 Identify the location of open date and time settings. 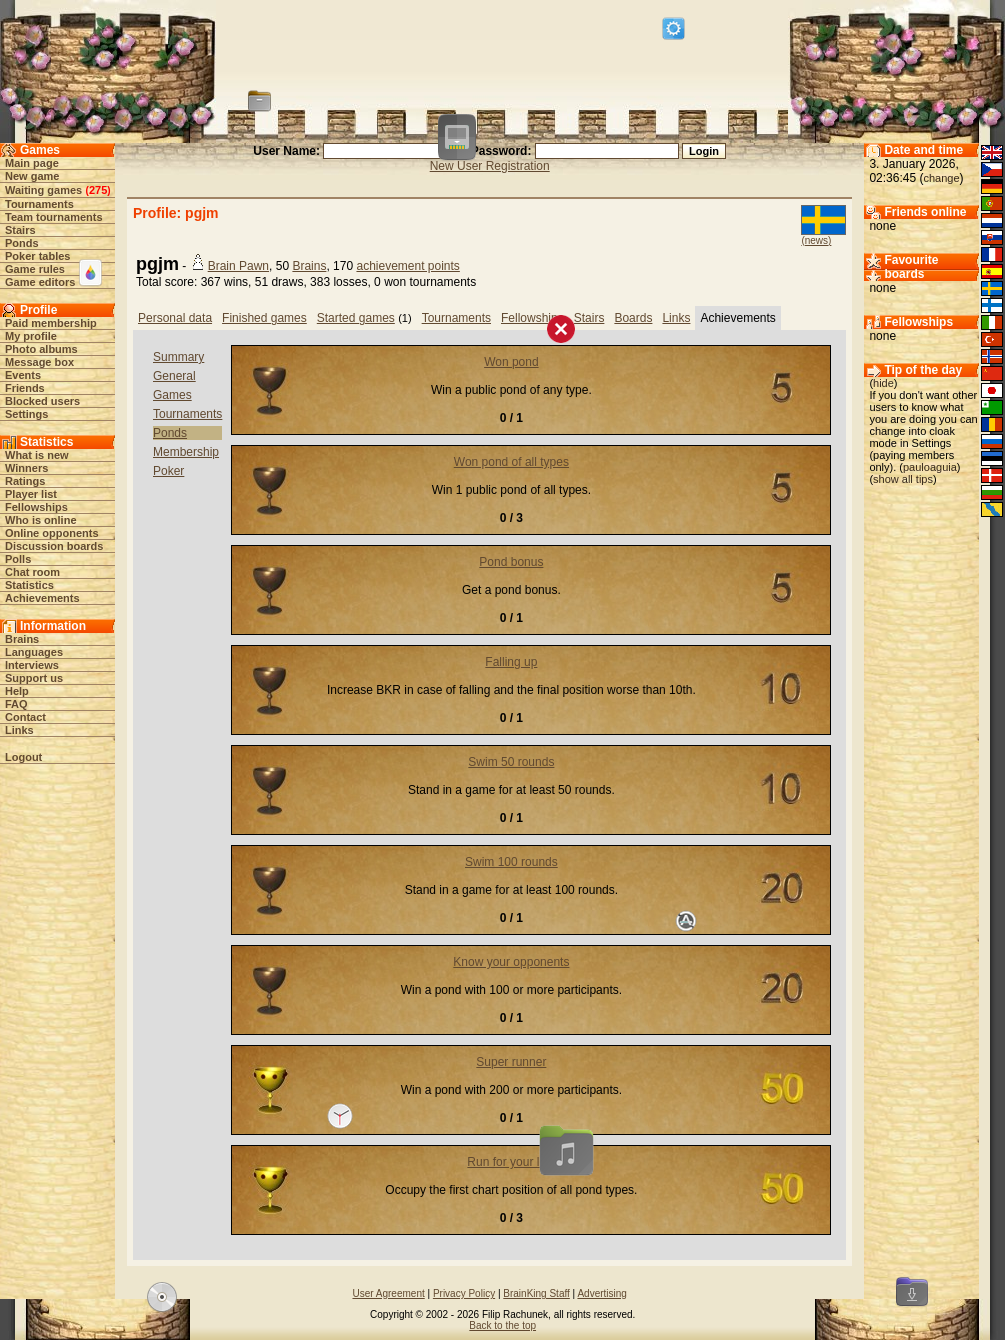
(340, 1116).